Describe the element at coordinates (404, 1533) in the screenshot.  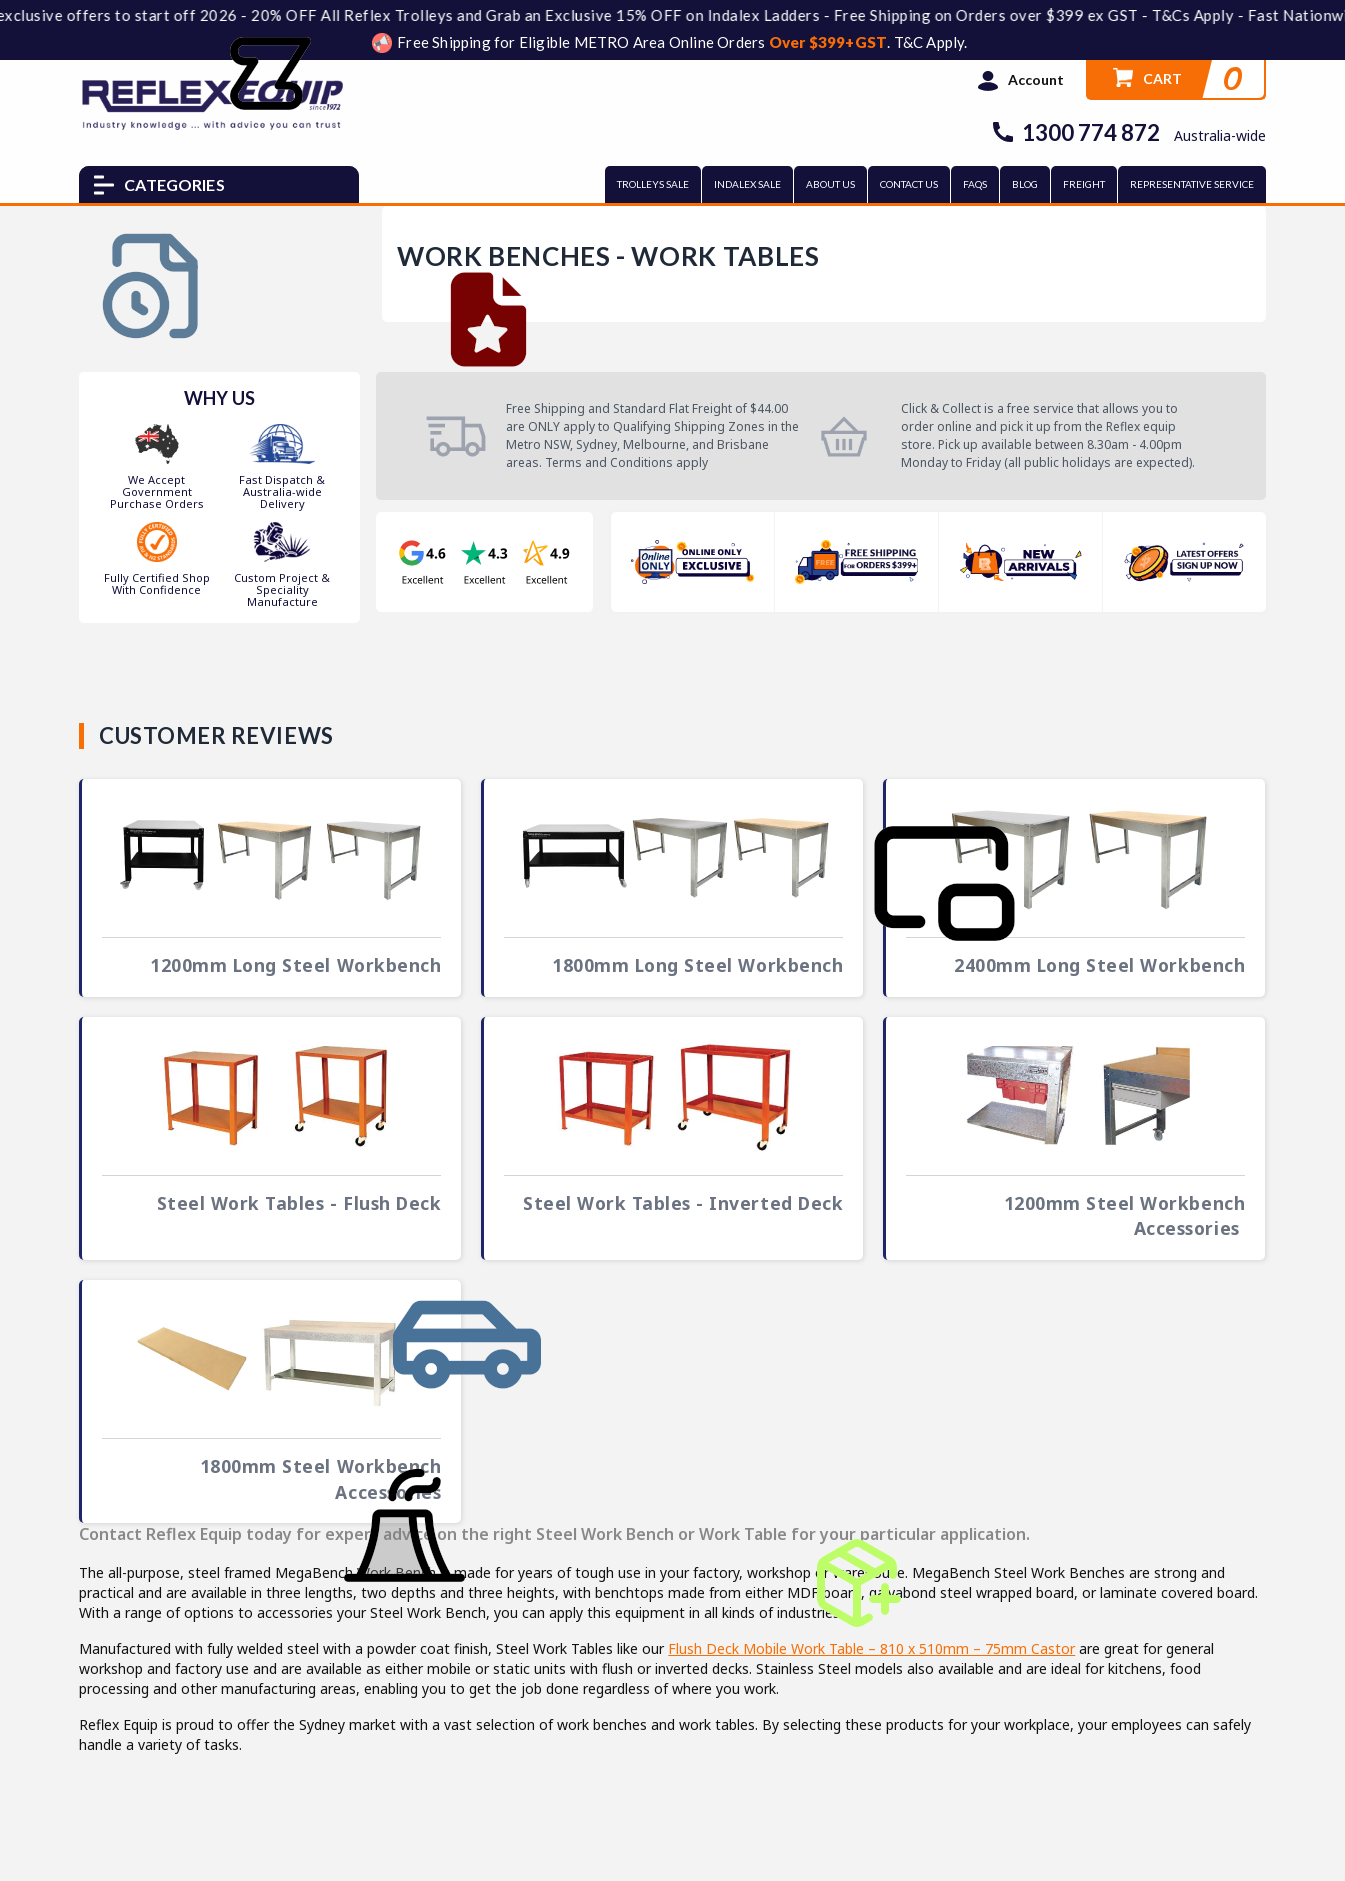
I see `indicates nuclear power or energy facility` at that location.